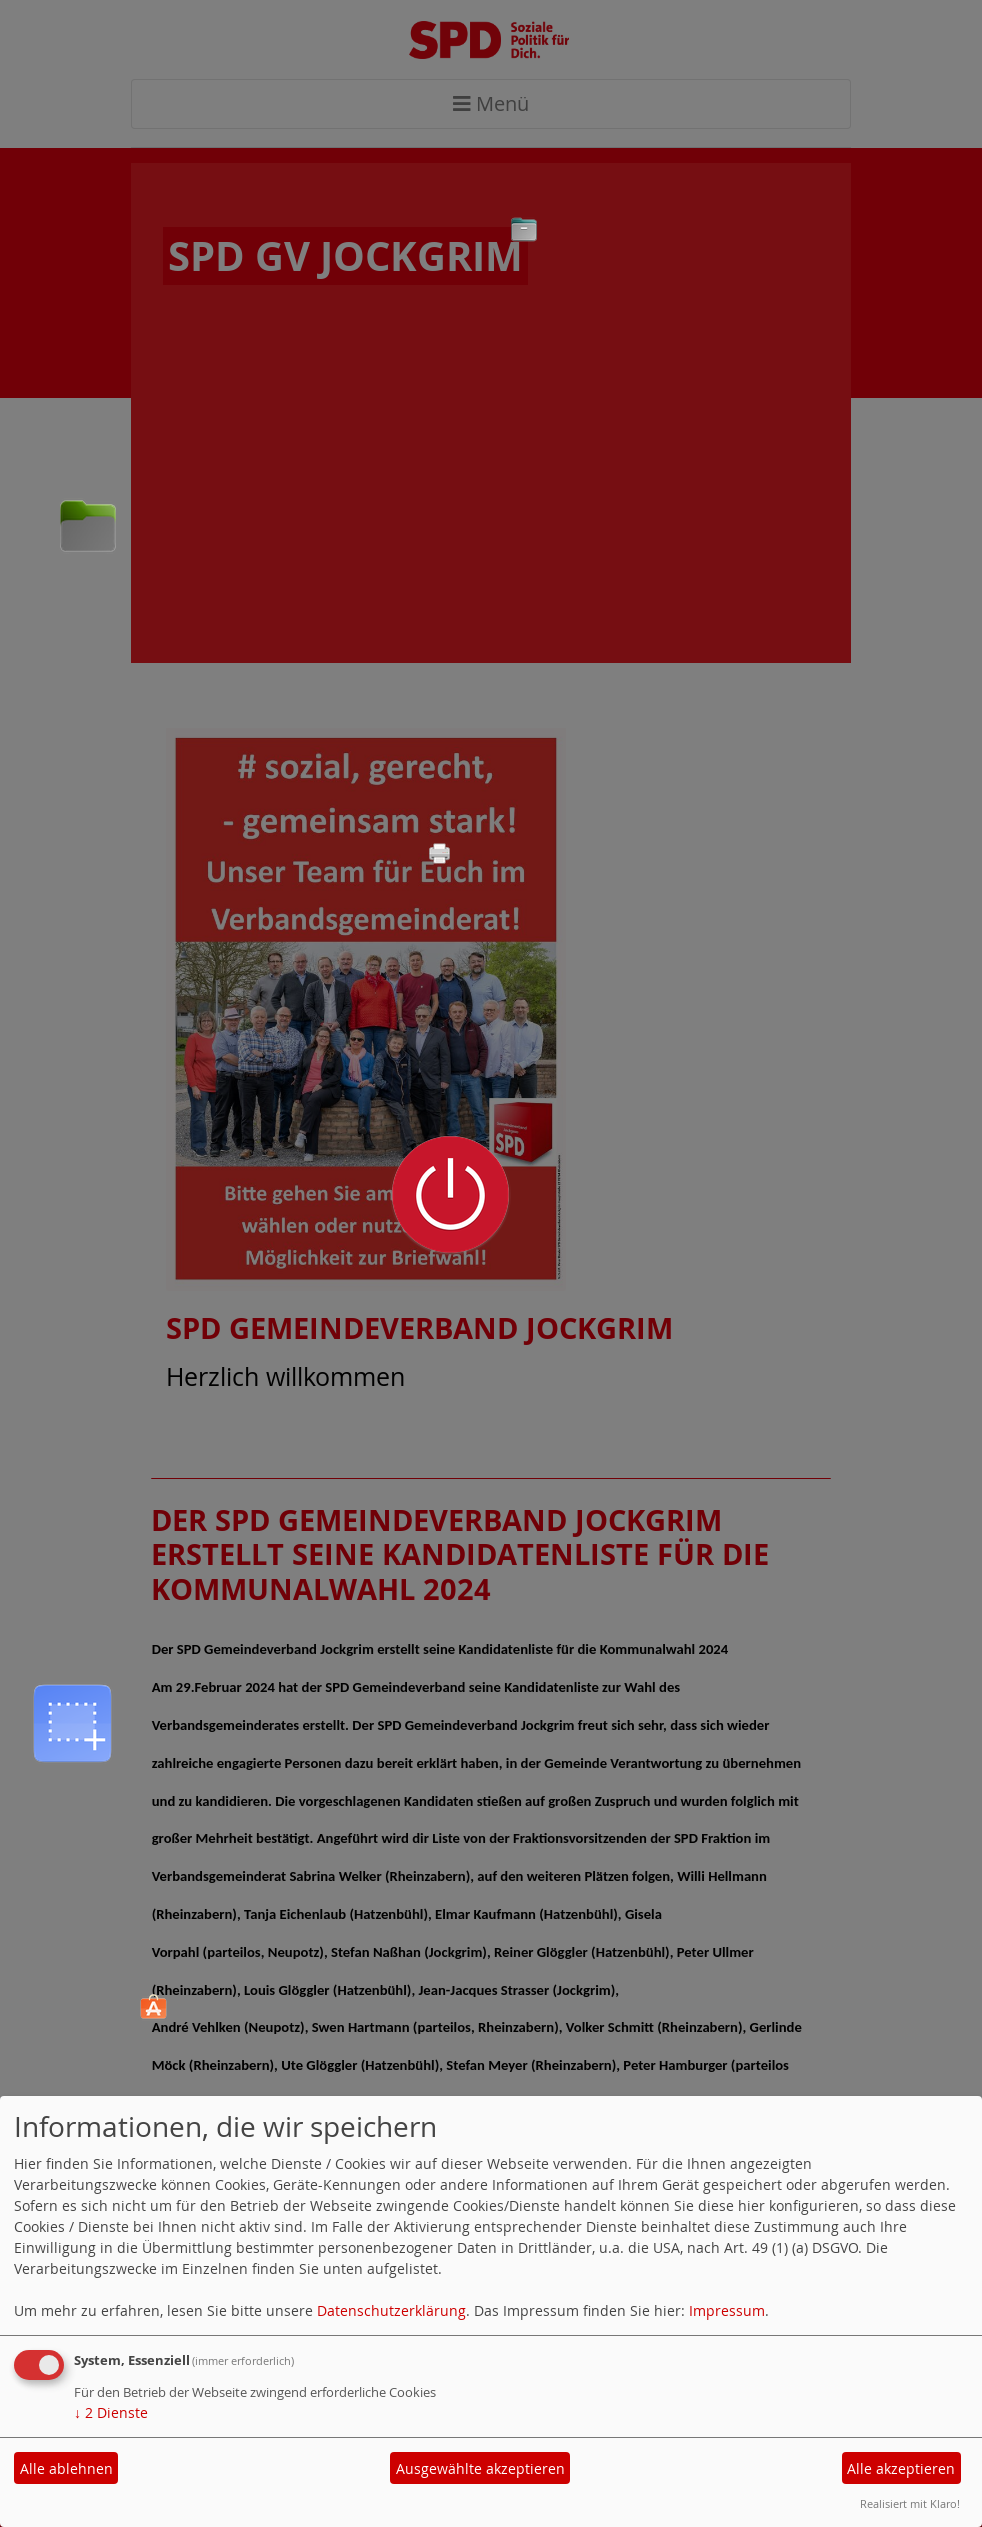 The height and width of the screenshot is (2527, 982). What do you see at coordinates (524, 229) in the screenshot?
I see `open the nautilus file manager` at bounding box center [524, 229].